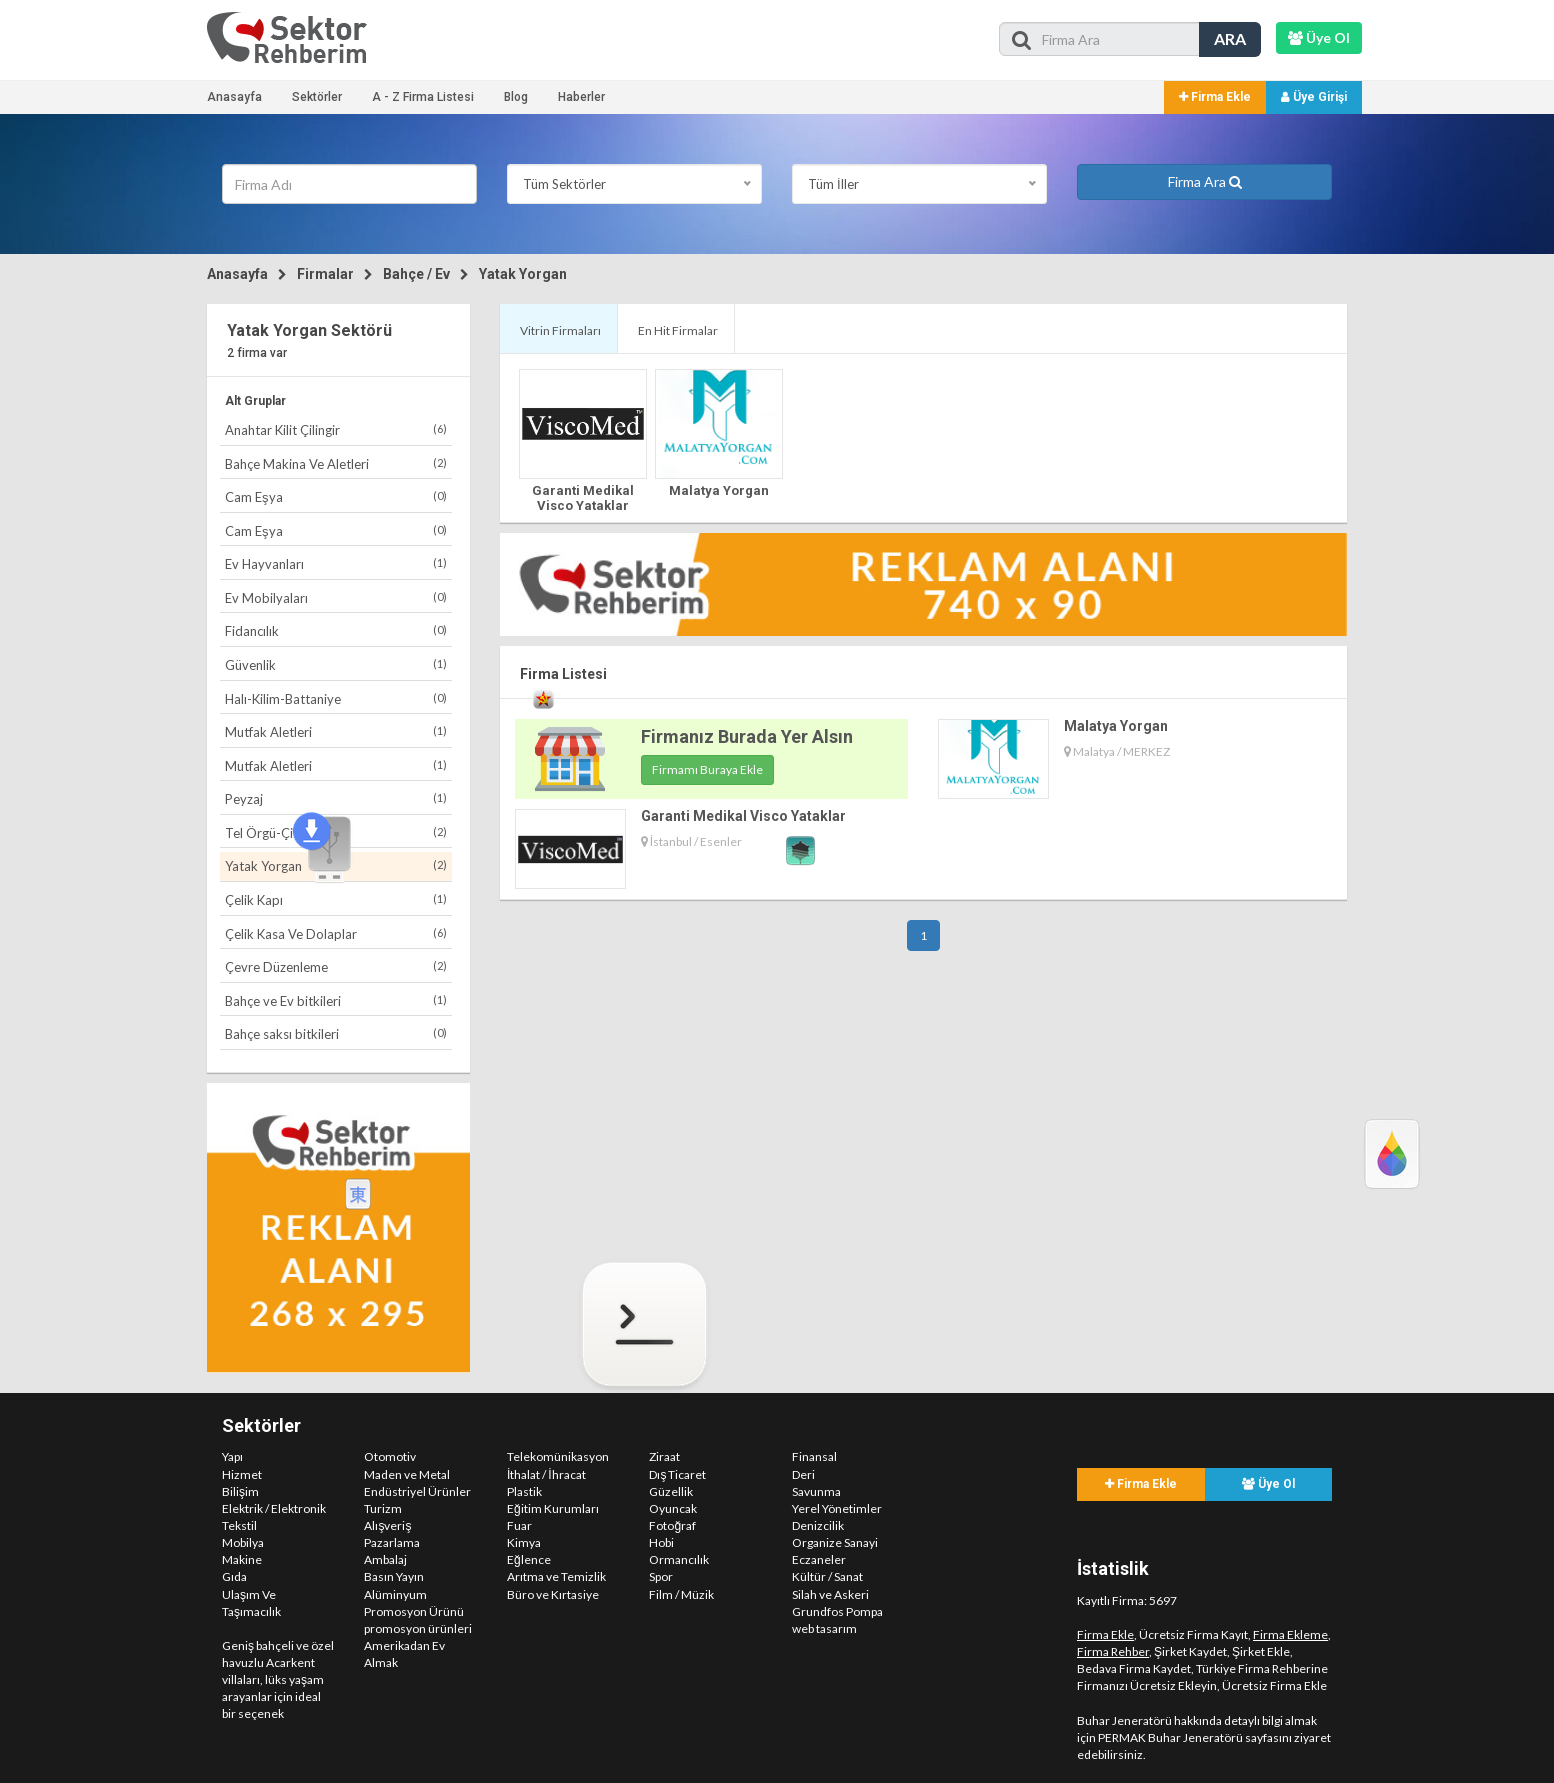 The height and width of the screenshot is (1783, 1554). Describe the element at coordinates (644, 1324) in the screenshot. I see `open terminal or command line interface` at that location.